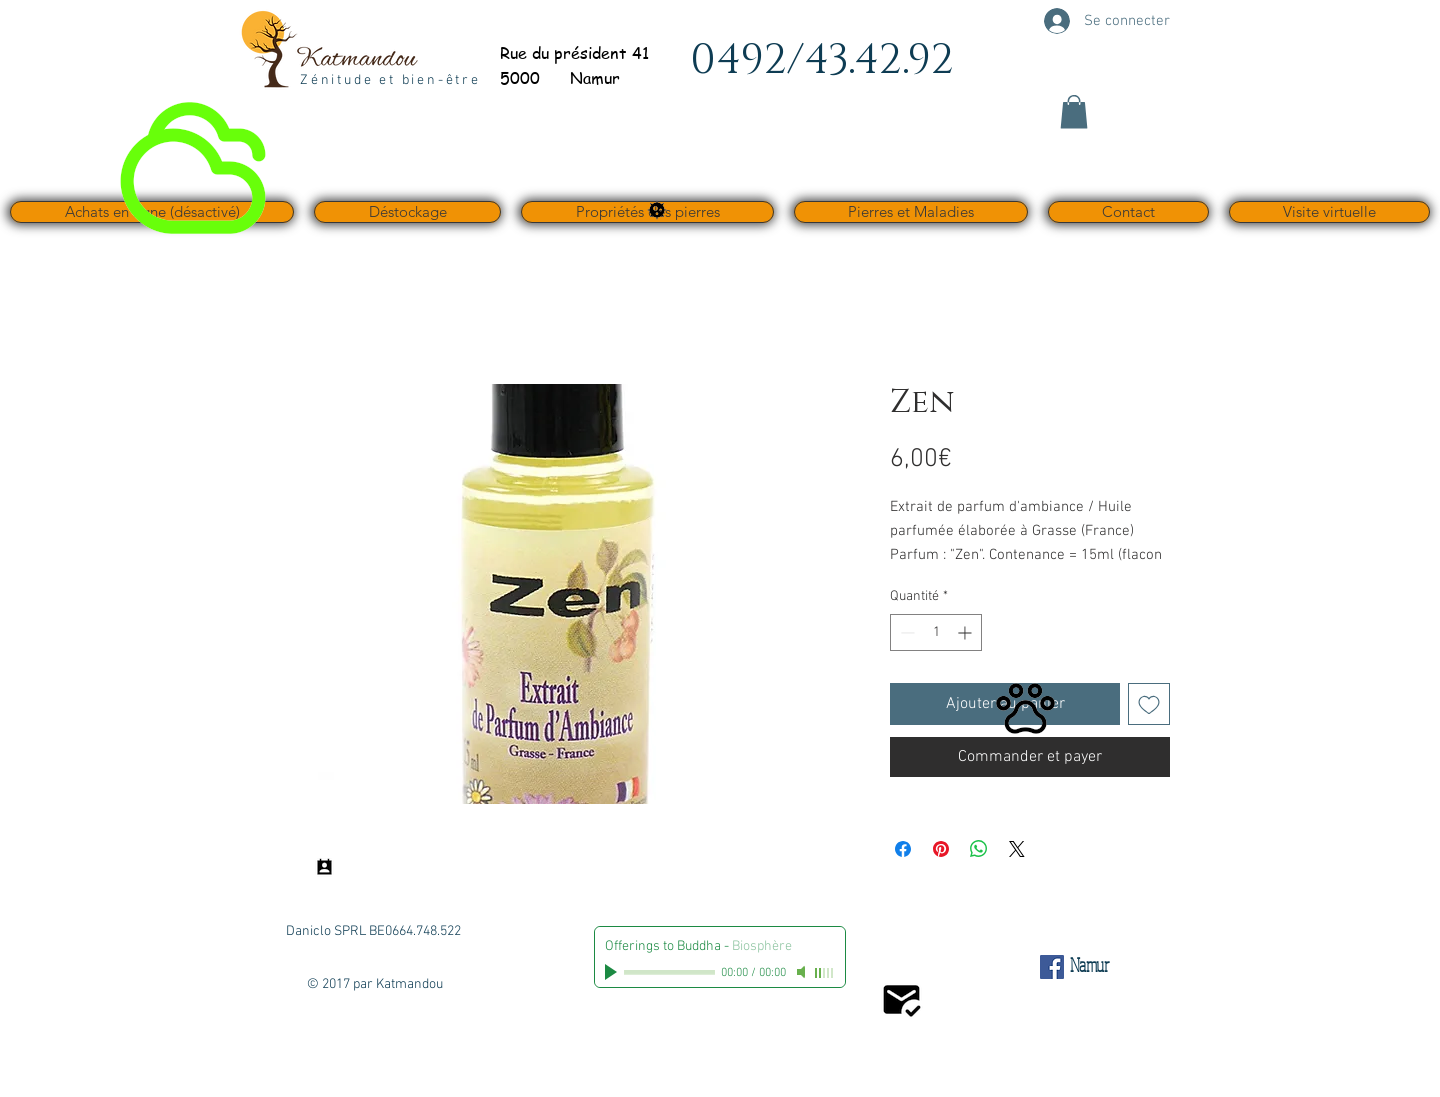 Image resolution: width=1440 pixels, height=1097 pixels. Describe the element at coordinates (657, 210) in the screenshot. I see `indicates virus or malware detected` at that location.